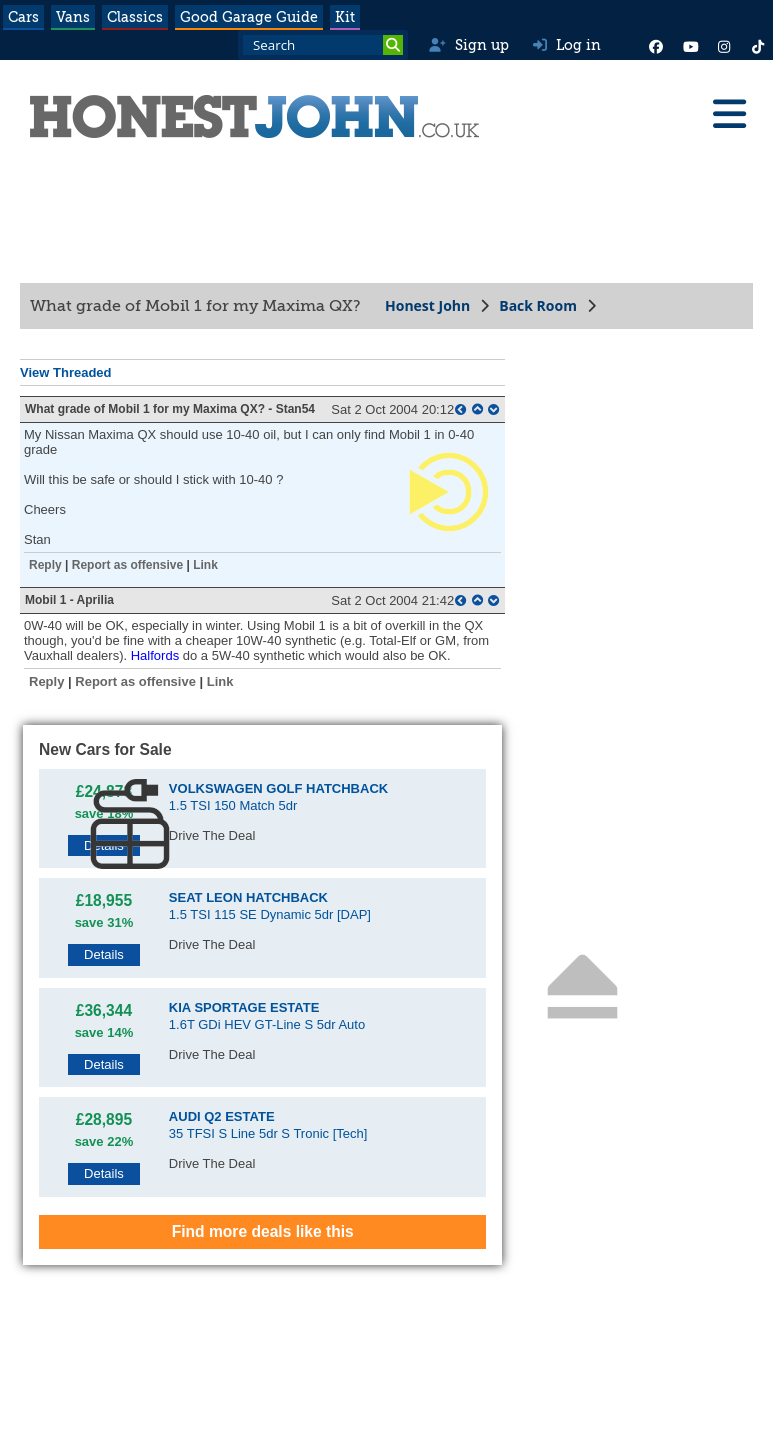 This screenshot has height=1450, width=773. I want to click on eject disc or removable media, so click(582, 989).